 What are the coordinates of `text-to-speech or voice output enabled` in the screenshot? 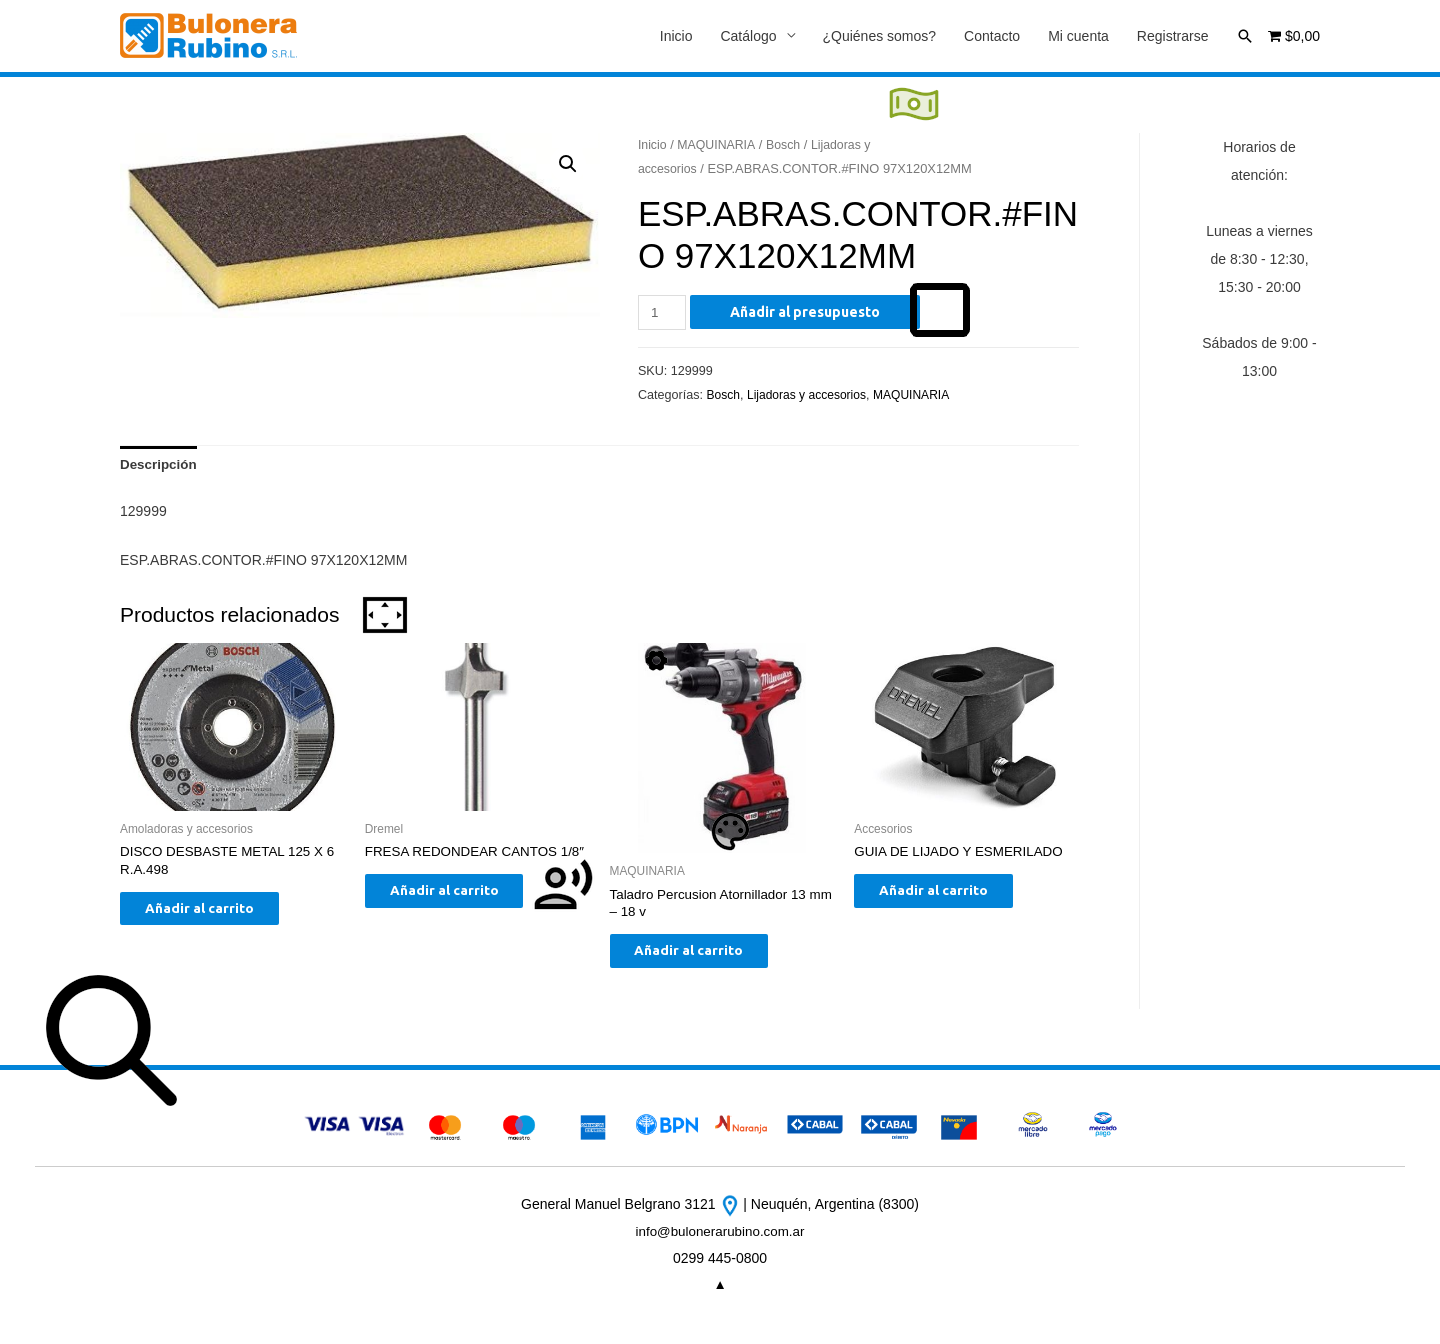 It's located at (563, 885).